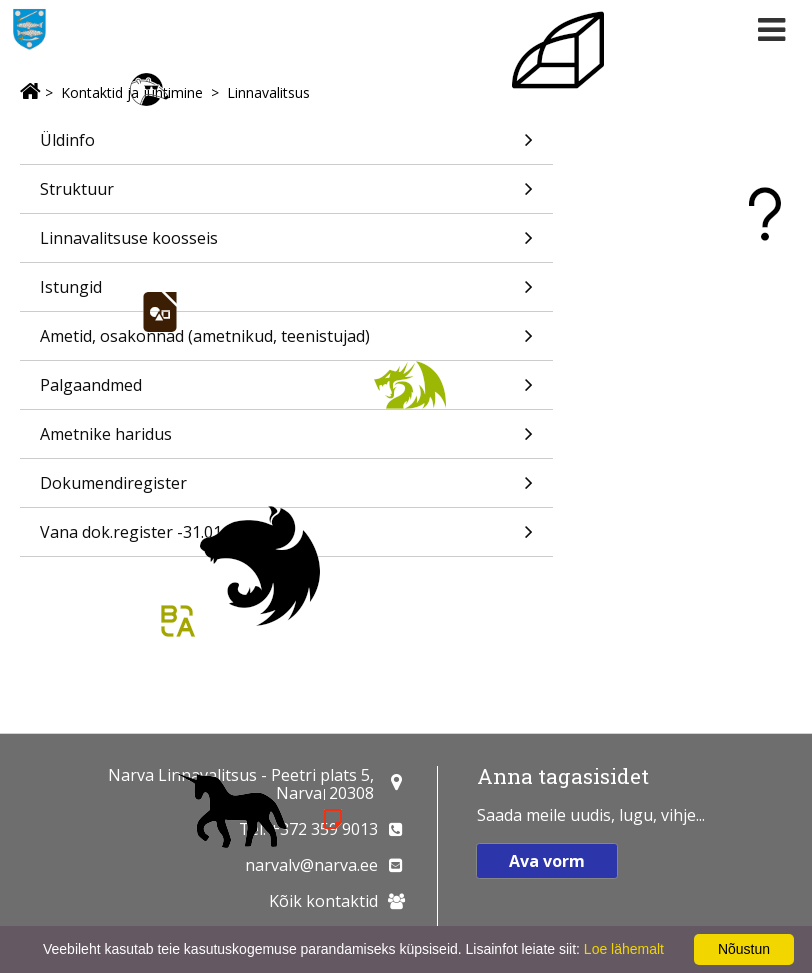 The height and width of the screenshot is (973, 812). I want to click on rollbar error monitoring service logo, so click(558, 50).